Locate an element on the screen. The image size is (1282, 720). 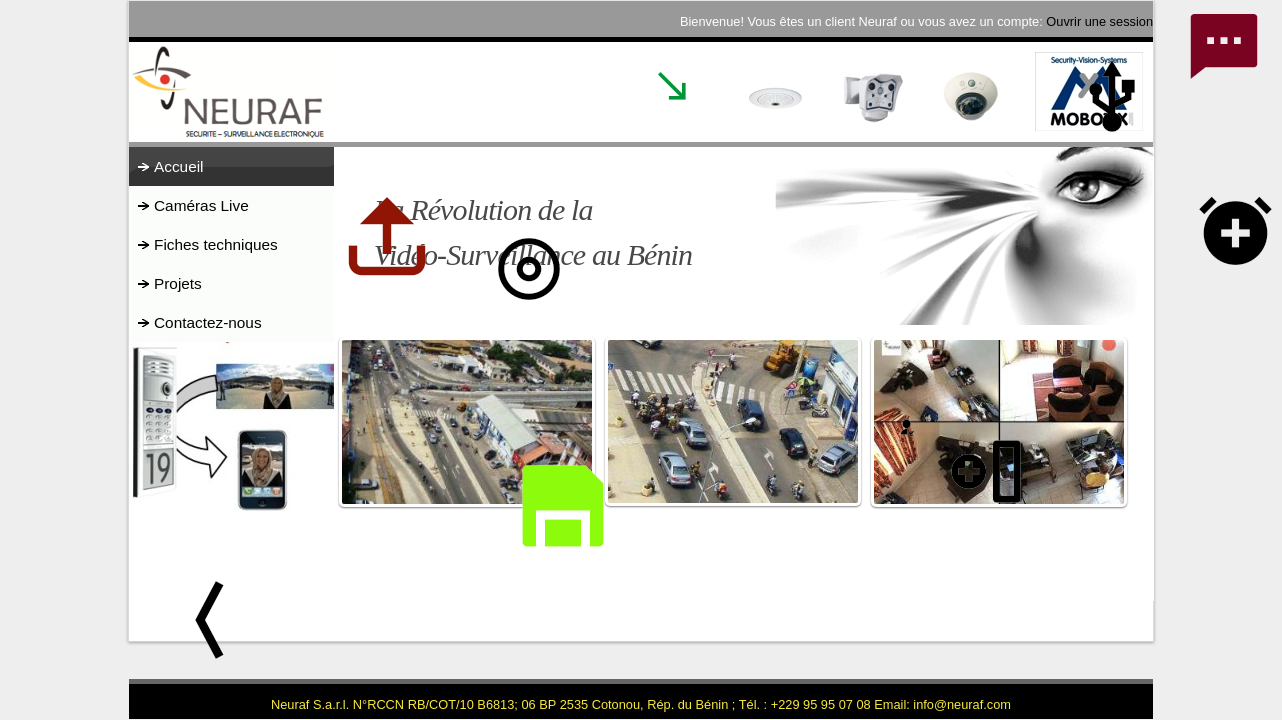
view music album or disc is located at coordinates (529, 269).